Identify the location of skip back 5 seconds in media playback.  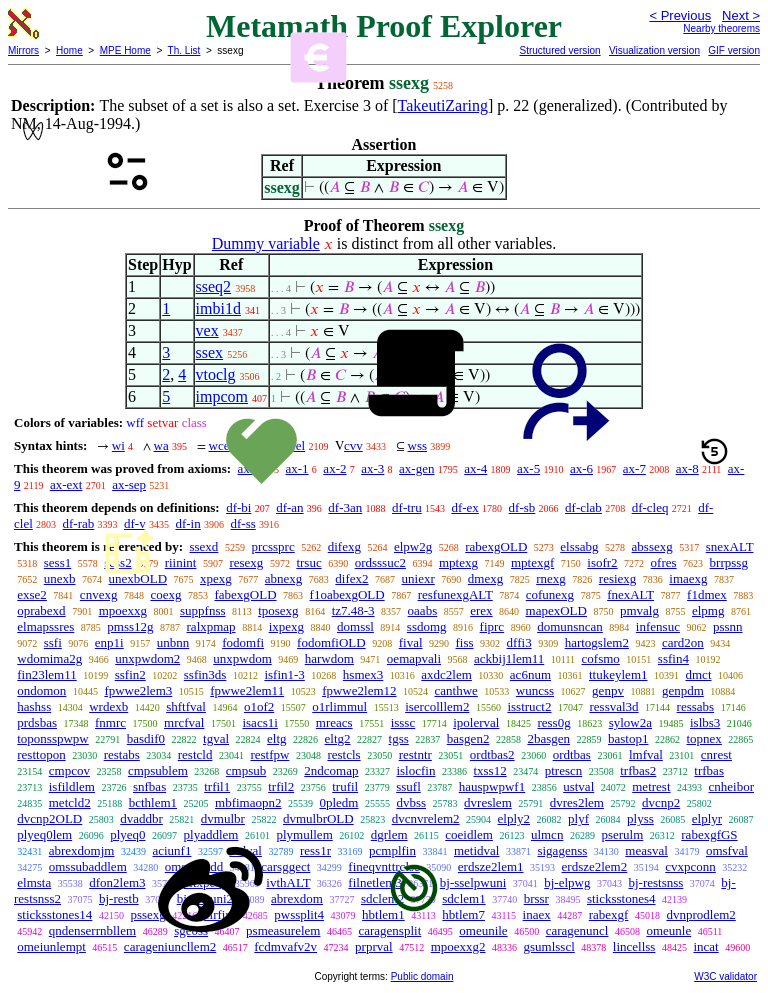
(714, 451).